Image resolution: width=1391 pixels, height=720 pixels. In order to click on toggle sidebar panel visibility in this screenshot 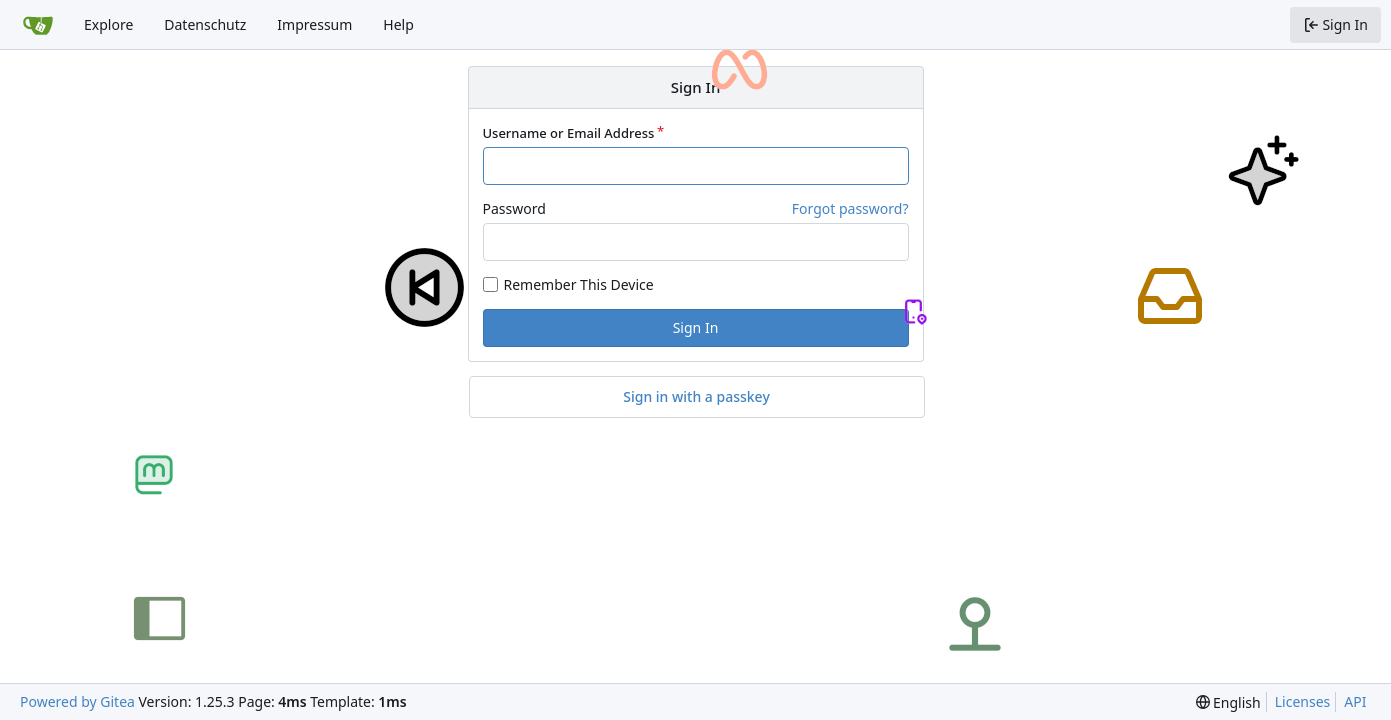, I will do `click(159, 618)`.